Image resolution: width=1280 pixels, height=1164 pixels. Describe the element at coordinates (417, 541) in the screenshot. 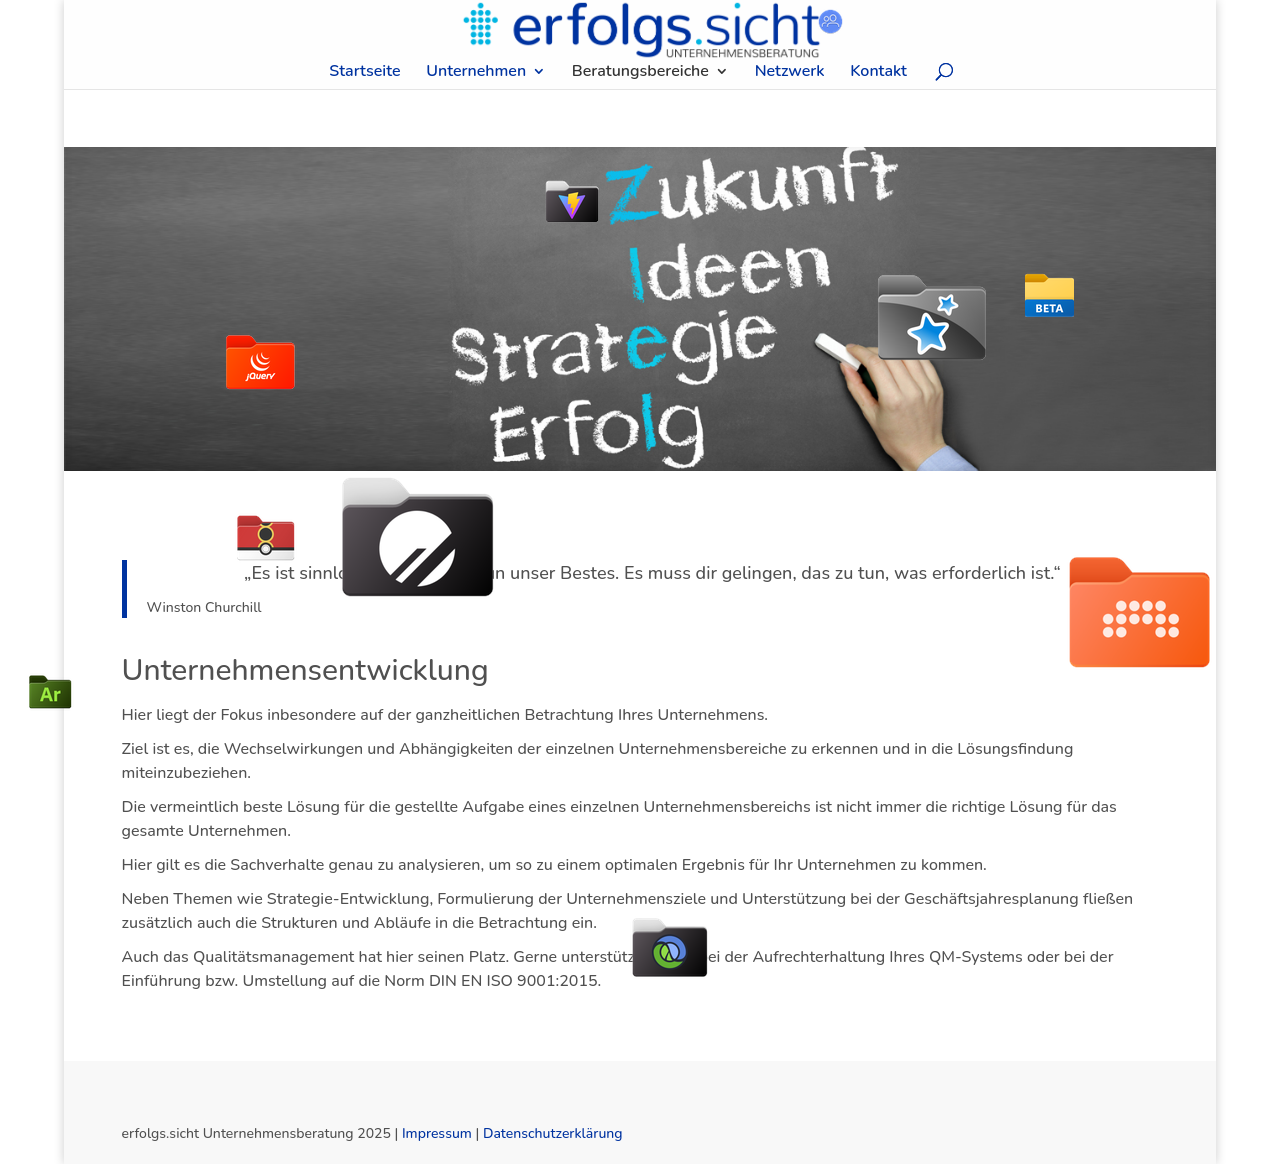

I see `folder containing PlanetScale database files` at that location.